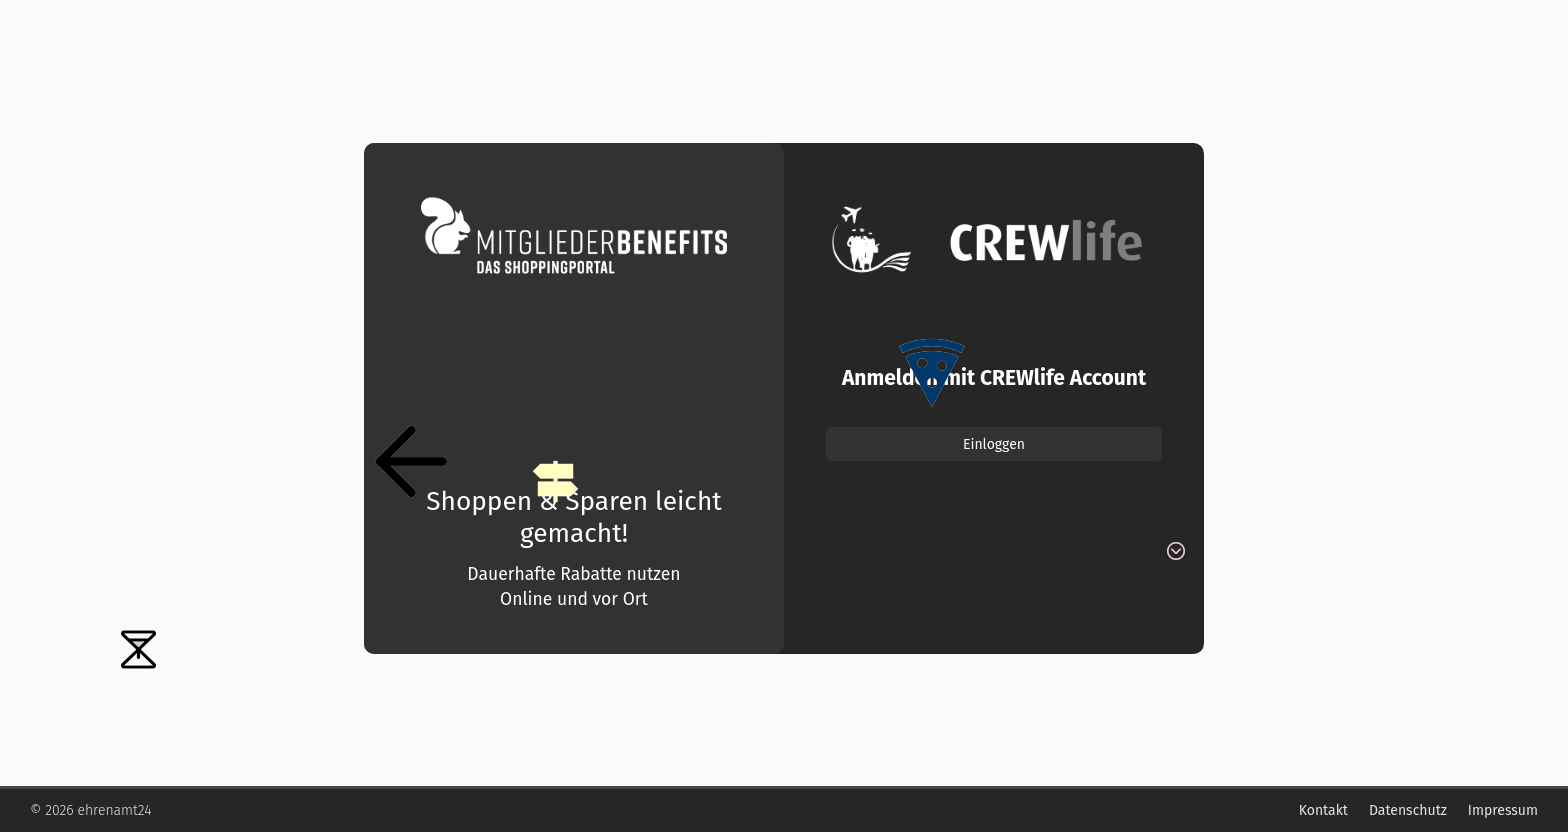  Describe the element at coordinates (1176, 551) in the screenshot. I see `expand to show more content` at that location.